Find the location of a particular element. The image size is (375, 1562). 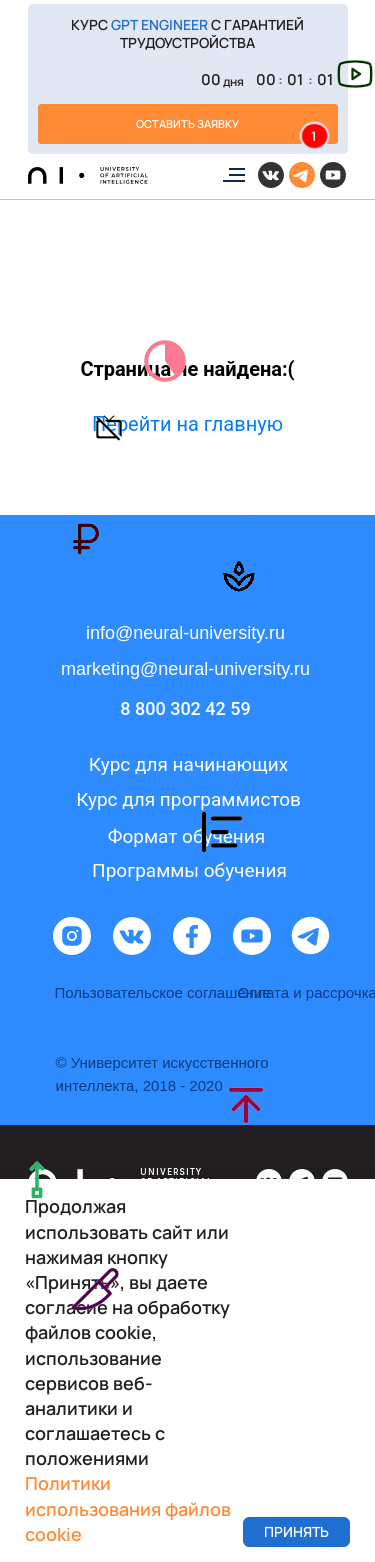

open youtube is located at coordinates (355, 74).